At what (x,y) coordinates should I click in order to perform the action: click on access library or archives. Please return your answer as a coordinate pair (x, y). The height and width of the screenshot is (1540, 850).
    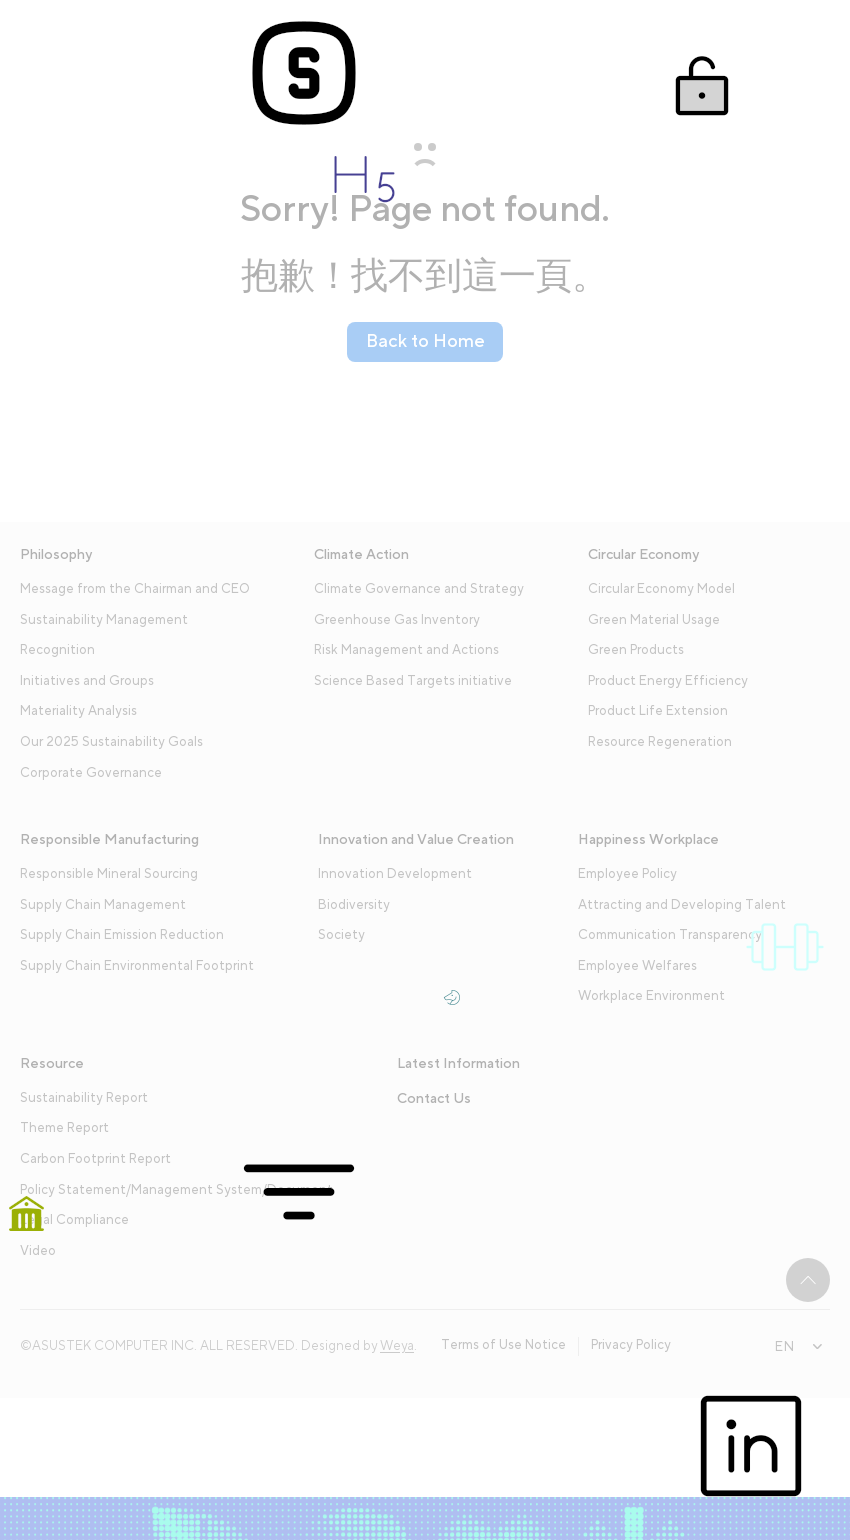
    Looking at the image, I should click on (26, 1213).